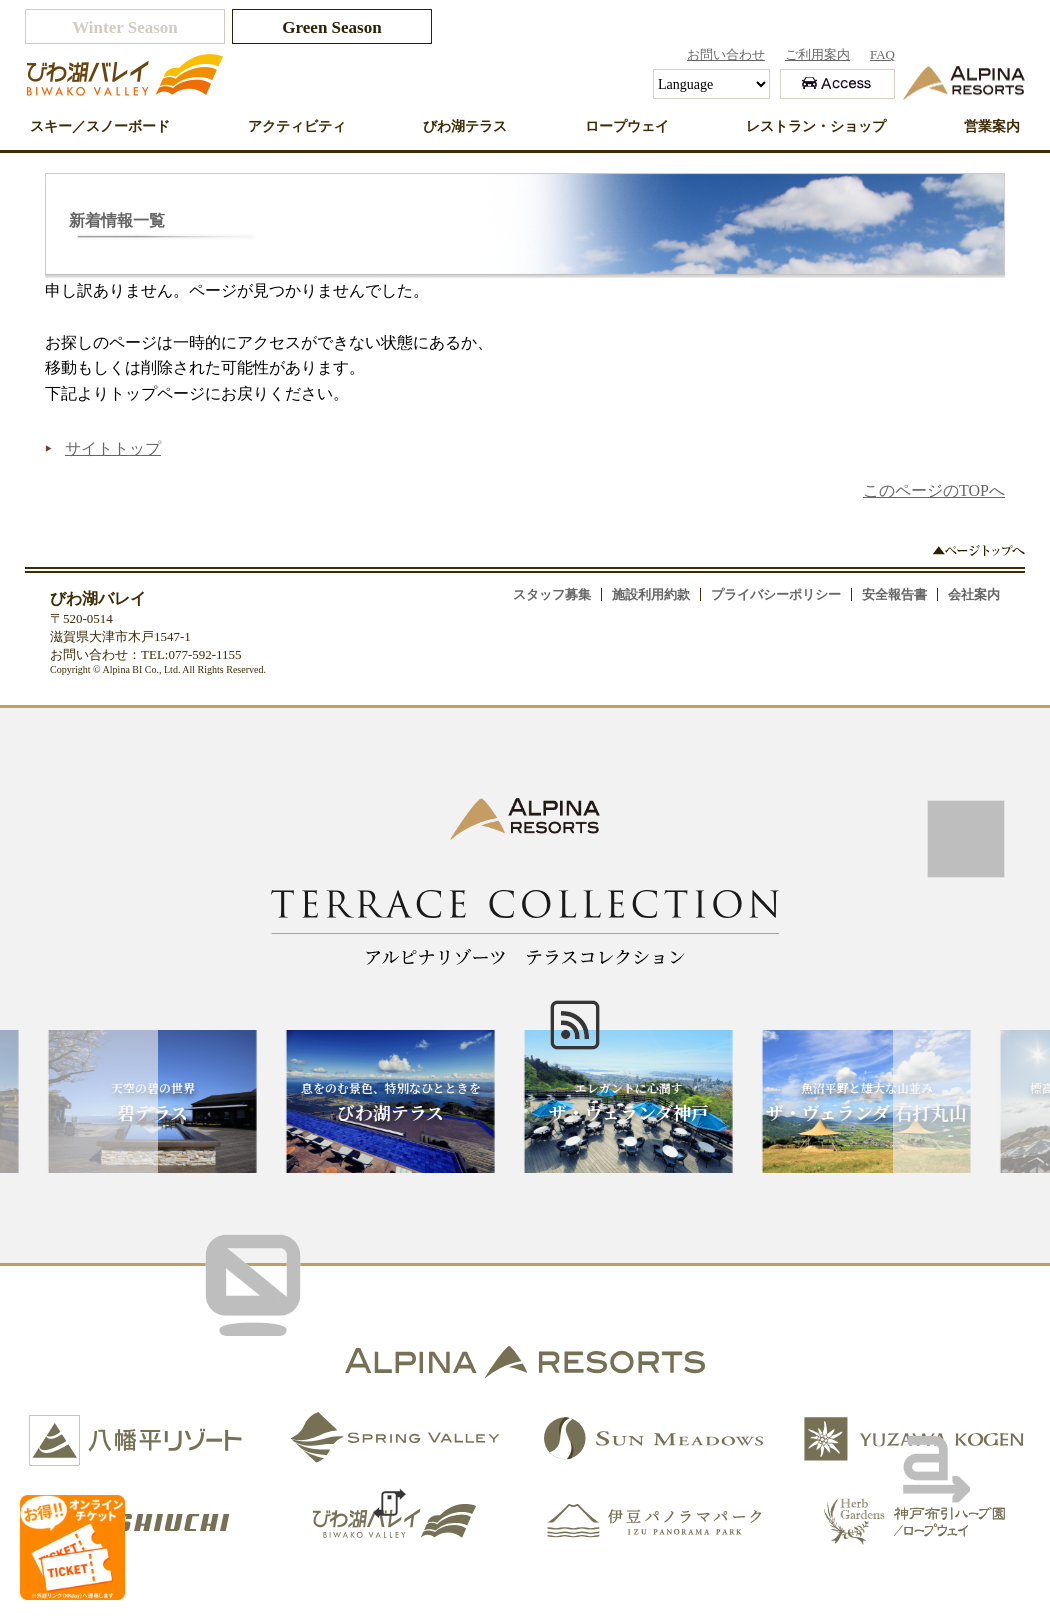 Image resolution: width=1050 pixels, height=1620 pixels. What do you see at coordinates (389, 1503) in the screenshot?
I see `configure network proxy settings` at bounding box center [389, 1503].